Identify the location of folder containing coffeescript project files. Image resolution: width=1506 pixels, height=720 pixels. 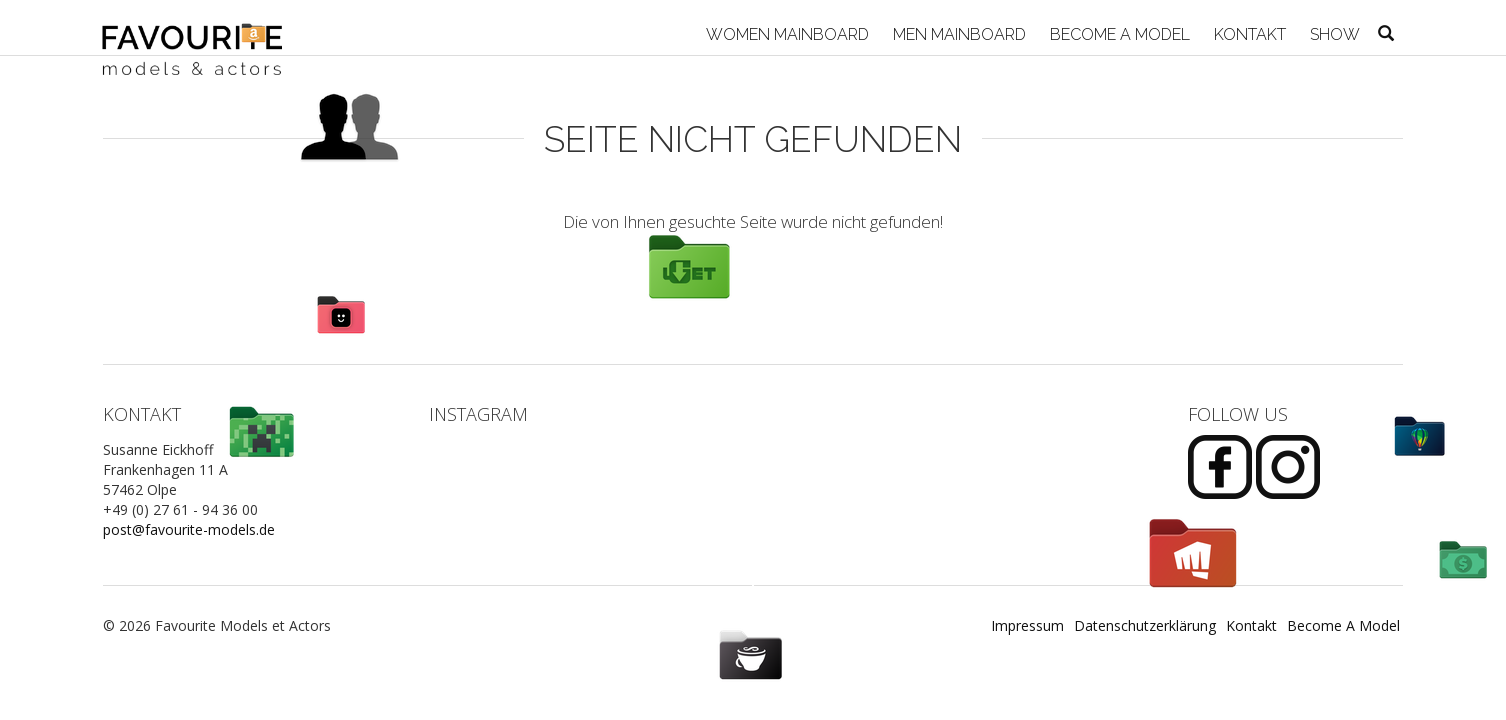
(750, 656).